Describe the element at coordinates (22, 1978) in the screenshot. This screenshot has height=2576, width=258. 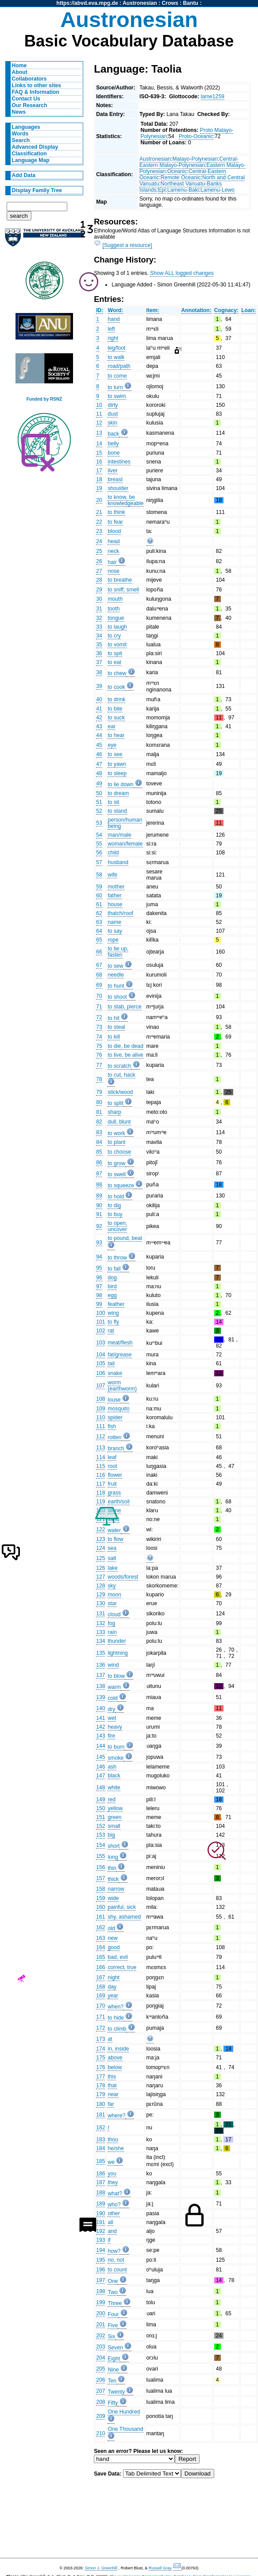
I see `explore or discover new content` at that location.